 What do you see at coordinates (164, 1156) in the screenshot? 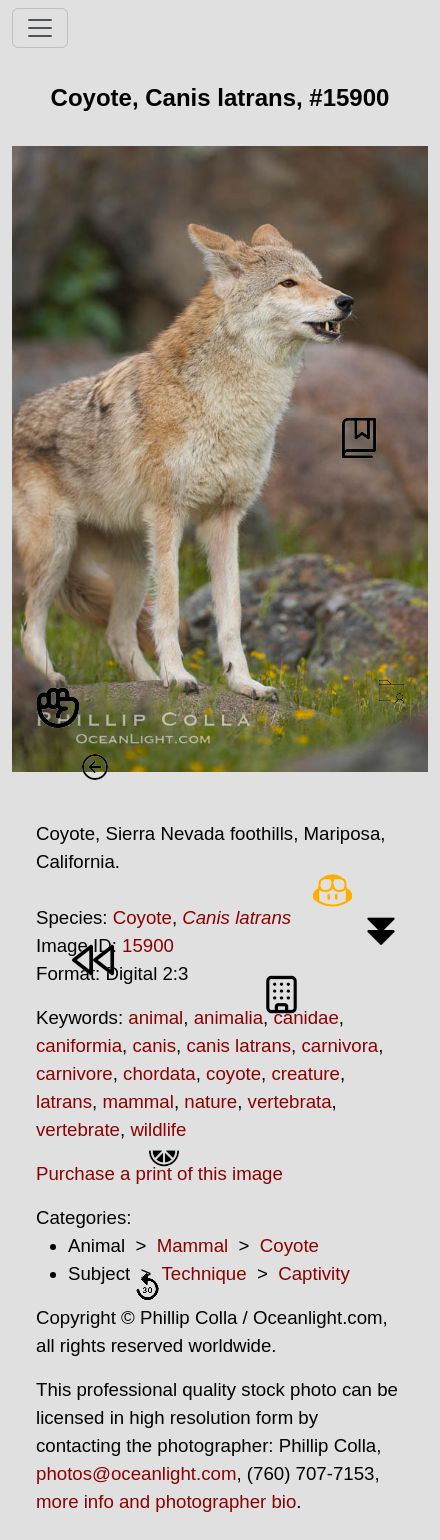
I see `indicates citrus or fruit-related content` at bounding box center [164, 1156].